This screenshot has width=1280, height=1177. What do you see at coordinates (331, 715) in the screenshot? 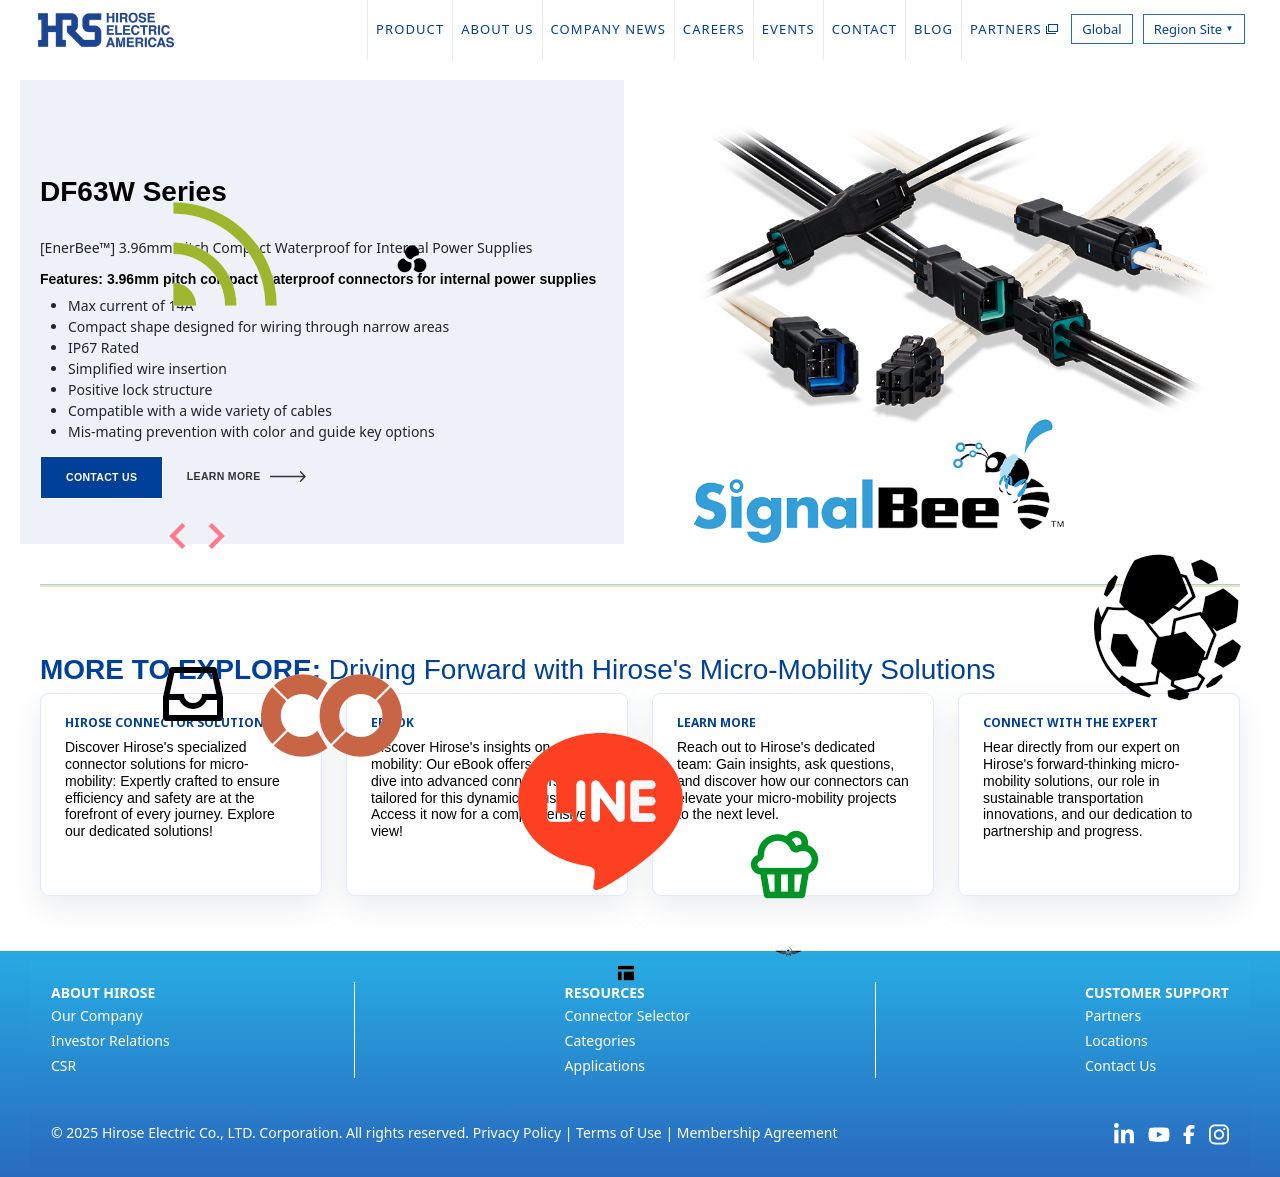
I see `open google colab` at bounding box center [331, 715].